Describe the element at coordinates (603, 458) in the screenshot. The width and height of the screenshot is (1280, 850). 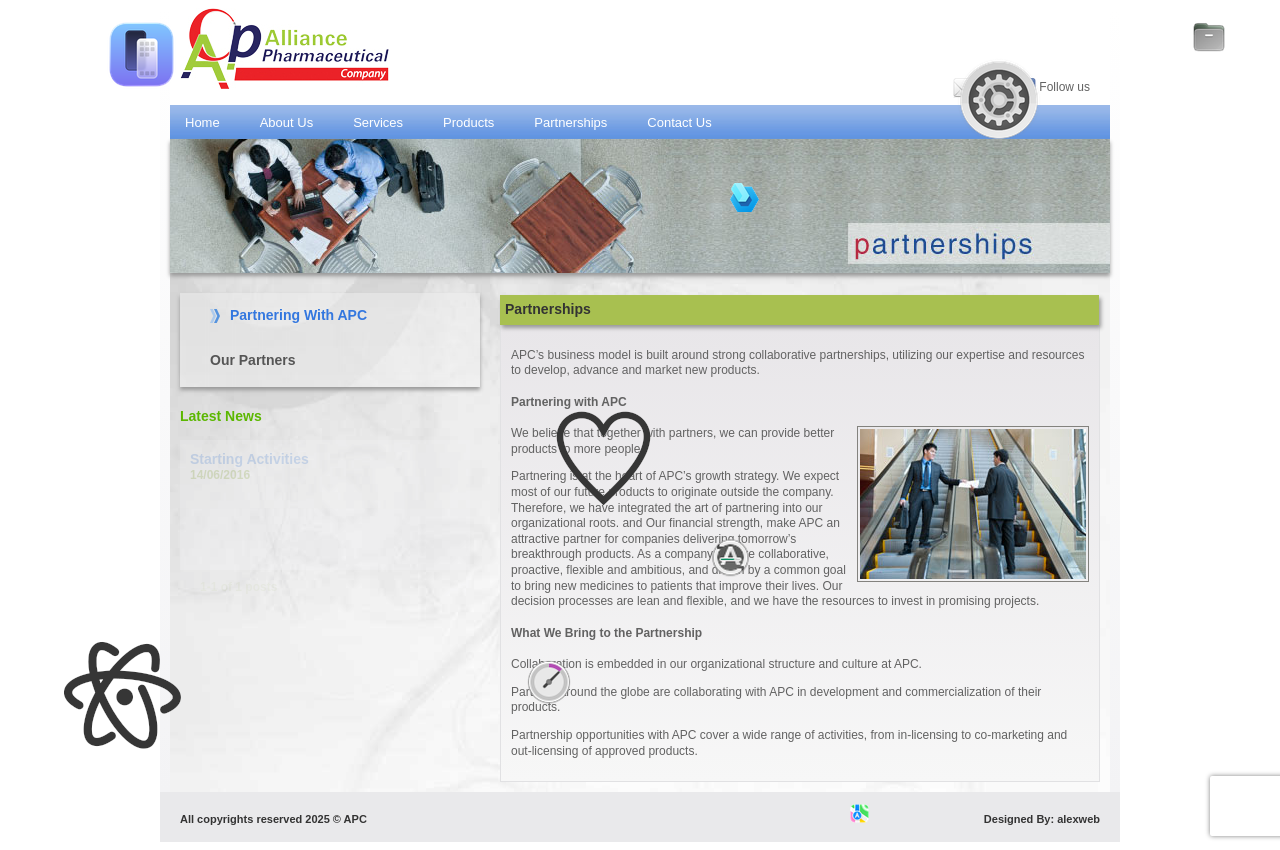
I see `add to favorites` at that location.